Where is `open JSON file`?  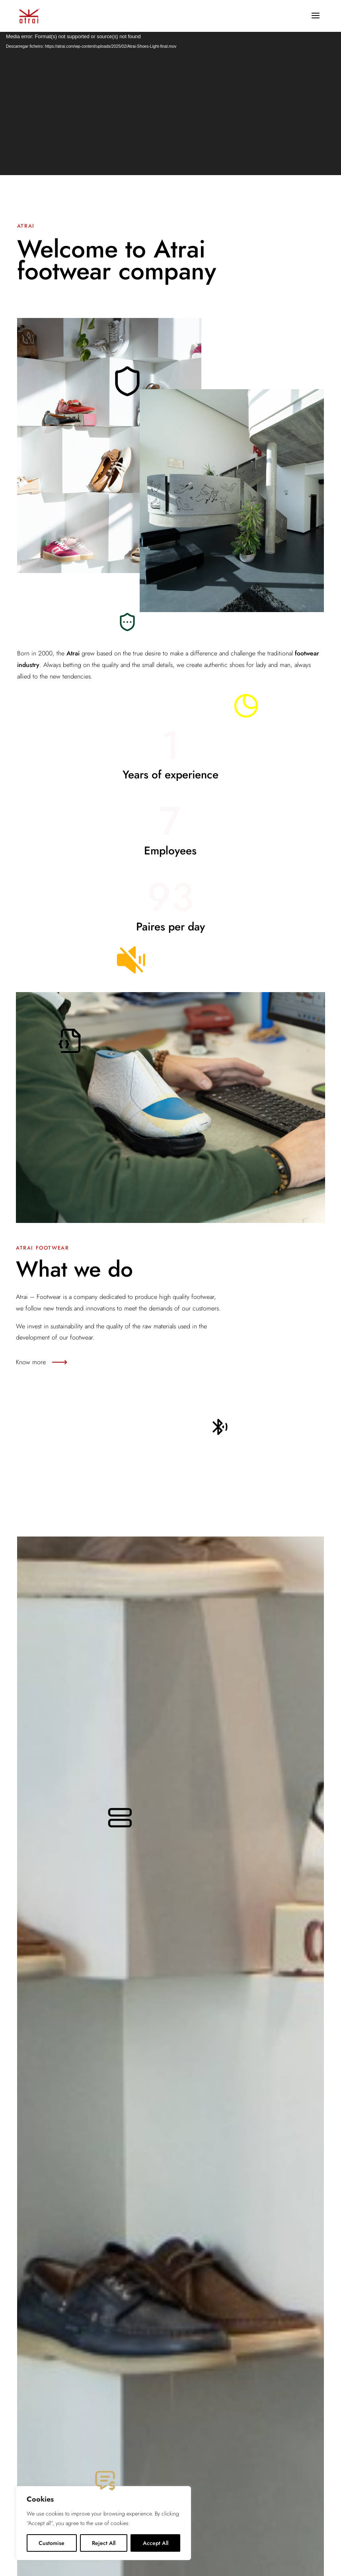
open JSON file is located at coordinates (70, 1041).